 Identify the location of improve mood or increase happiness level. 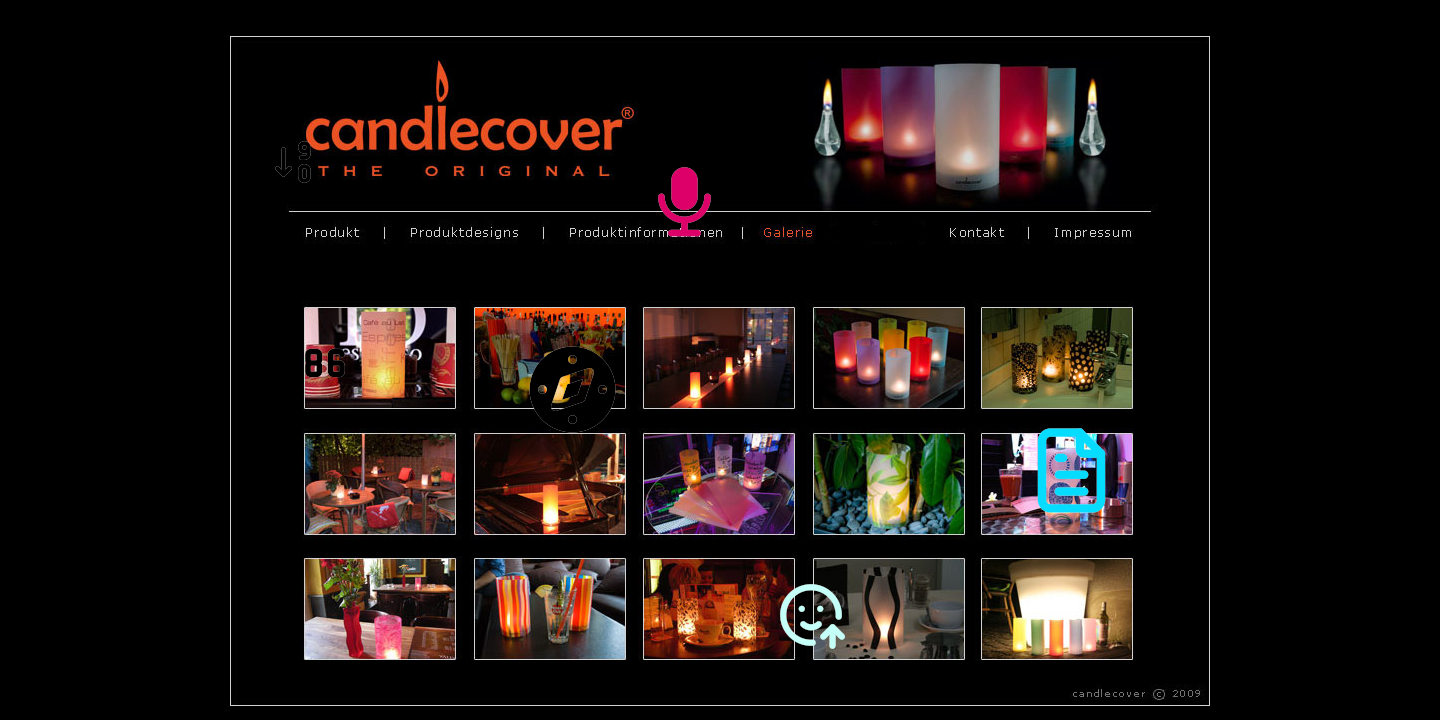
(811, 615).